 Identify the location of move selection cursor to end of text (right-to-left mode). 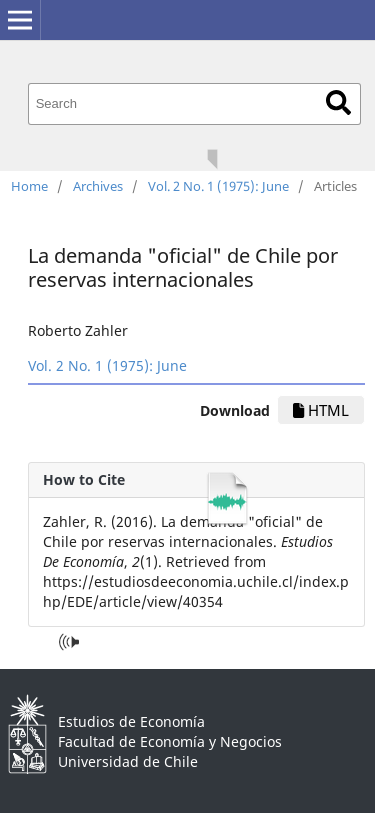
(212, 159).